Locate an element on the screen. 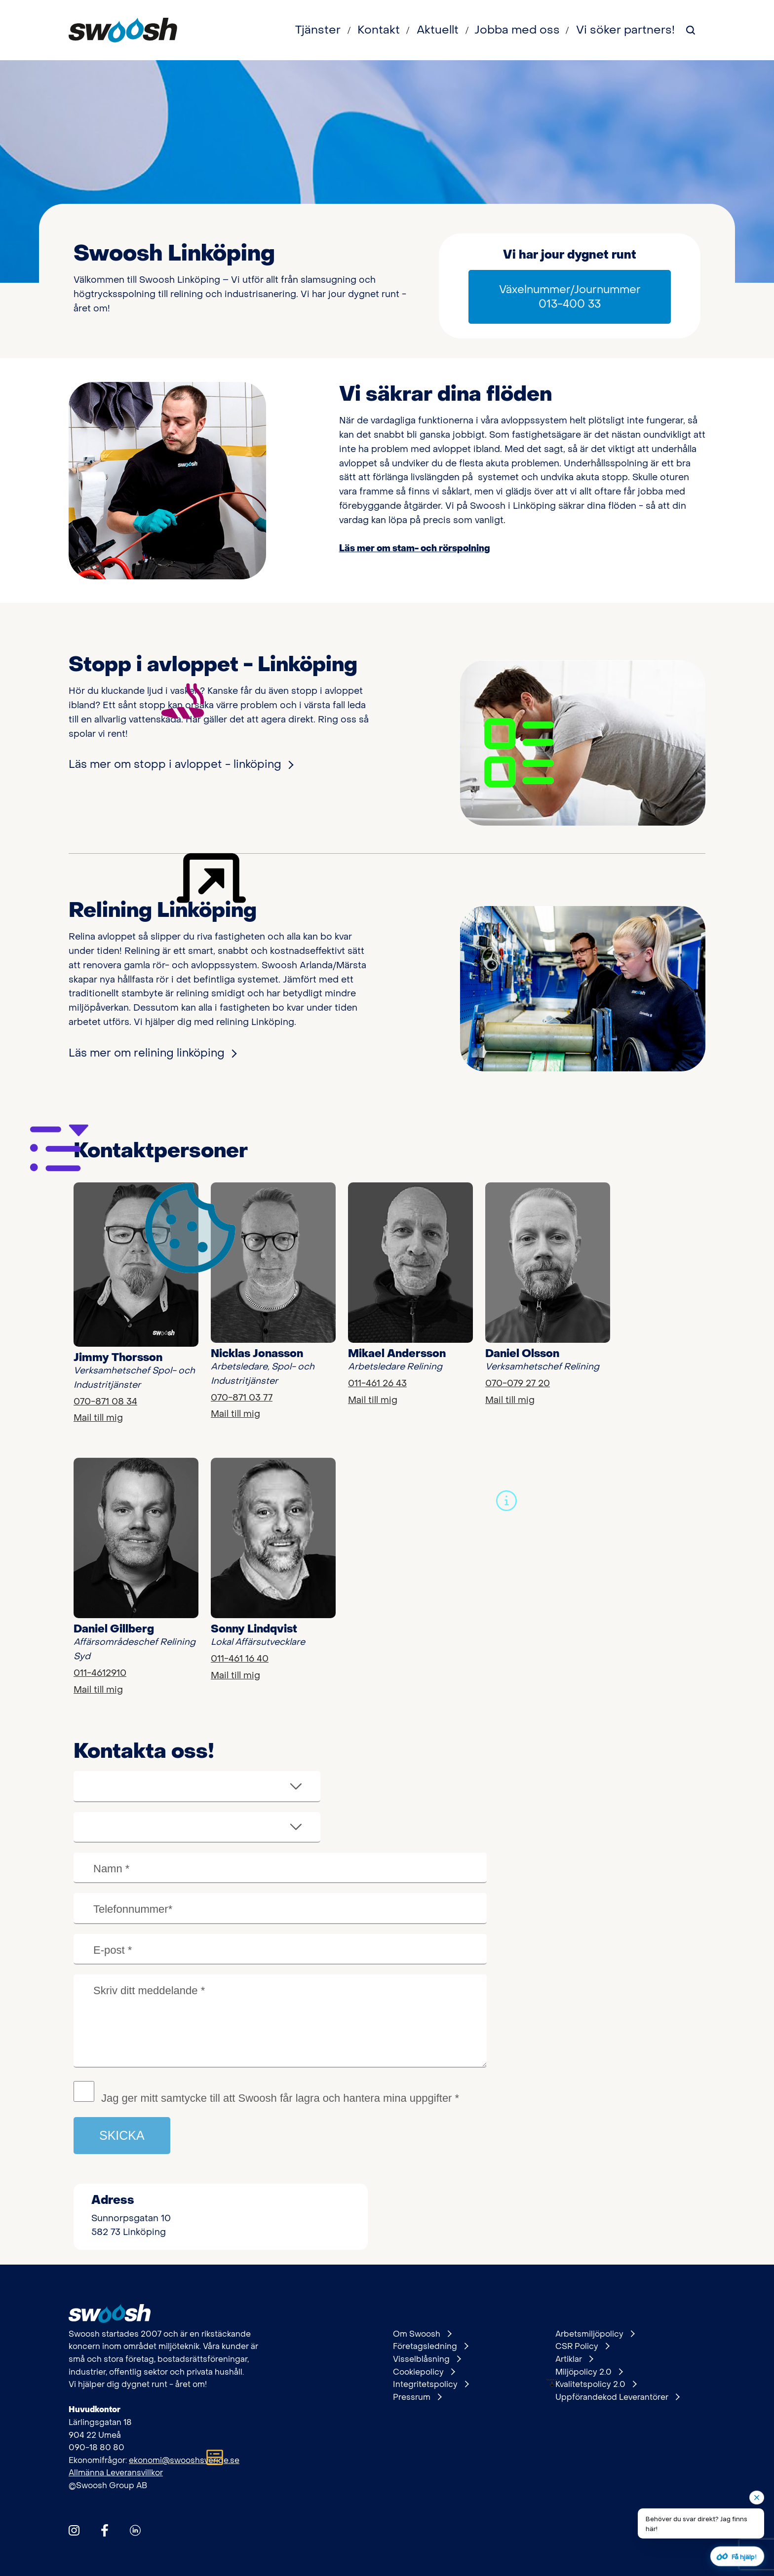 The image size is (774, 2576). view more information or details is located at coordinates (506, 1501).